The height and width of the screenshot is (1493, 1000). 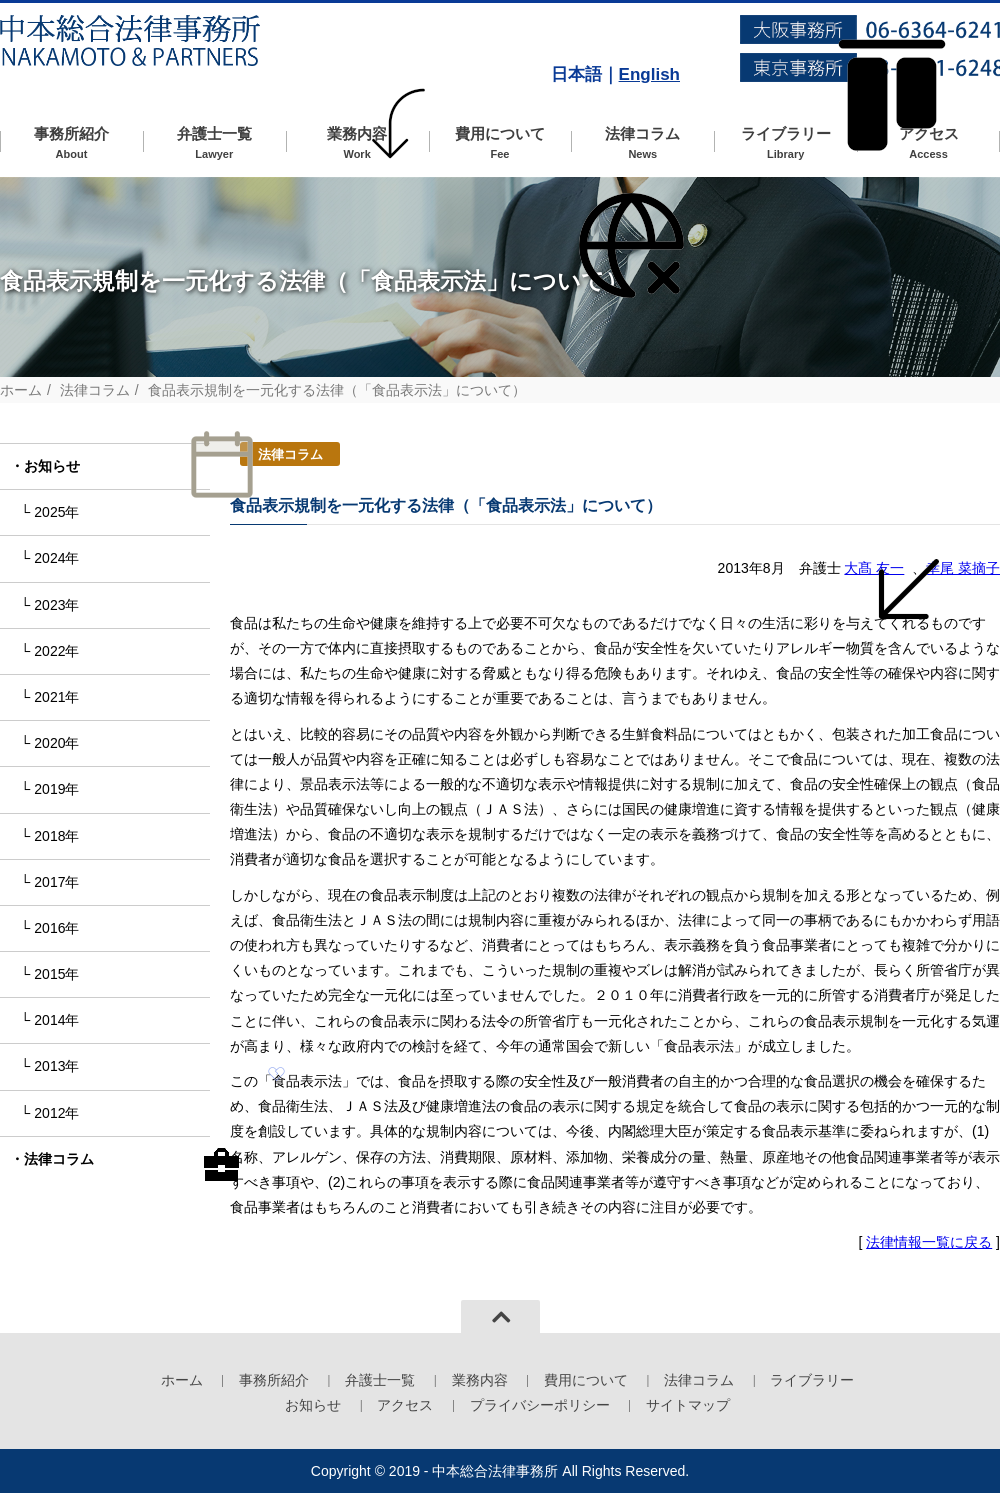 What do you see at coordinates (892, 93) in the screenshot?
I see `align selected elements to the top` at bounding box center [892, 93].